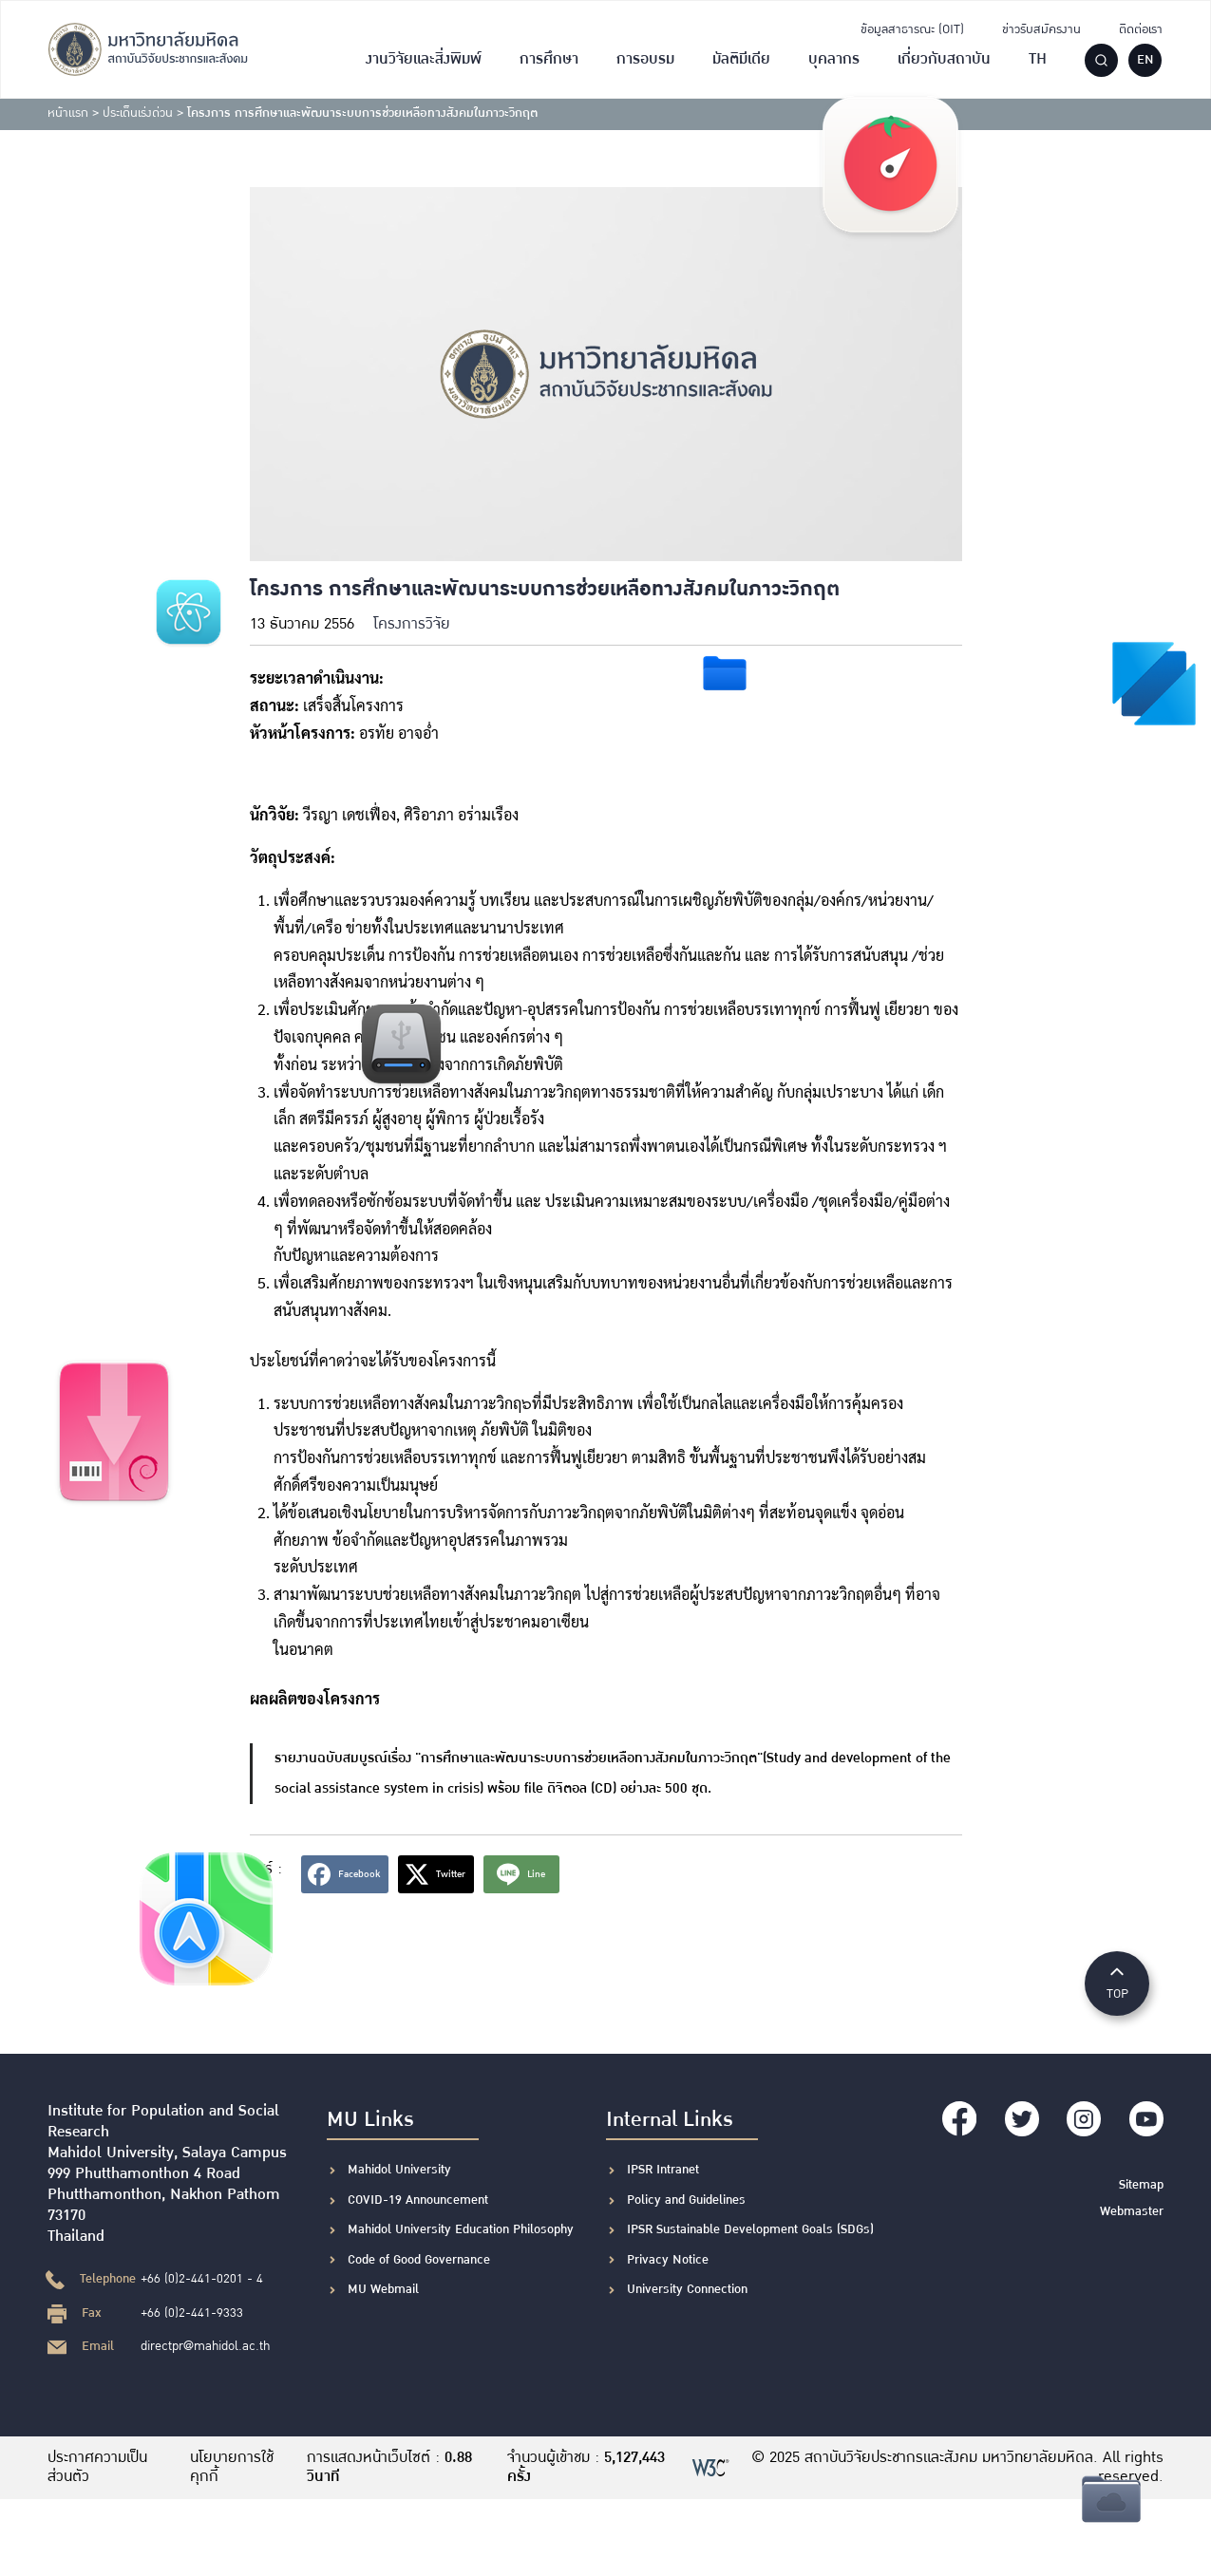  Describe the element at coordinates (1111, 2499) in the screenshot. I see `access cloud-synced files and folders` at that location.